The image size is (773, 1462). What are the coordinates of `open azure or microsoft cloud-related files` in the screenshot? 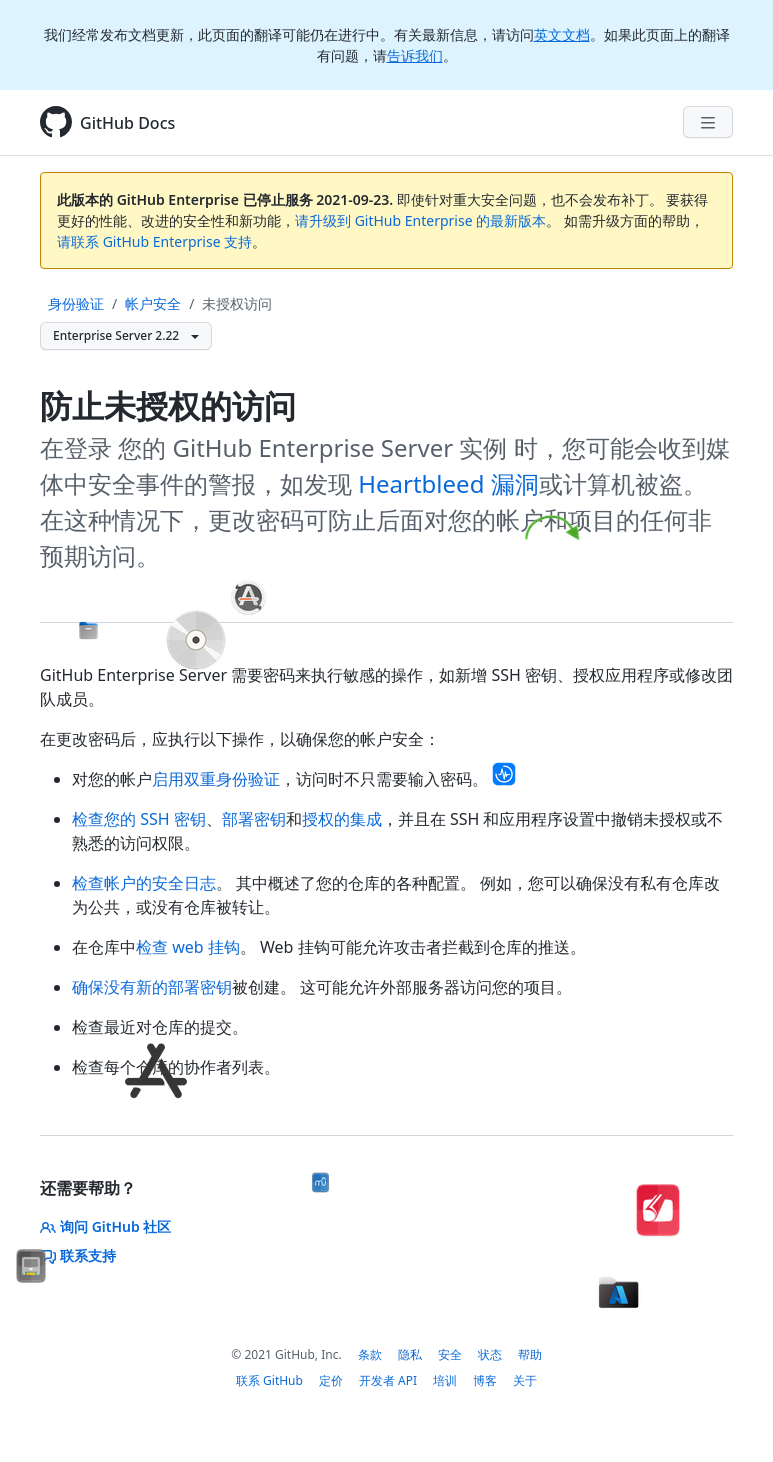 It's located at (618, 1293).